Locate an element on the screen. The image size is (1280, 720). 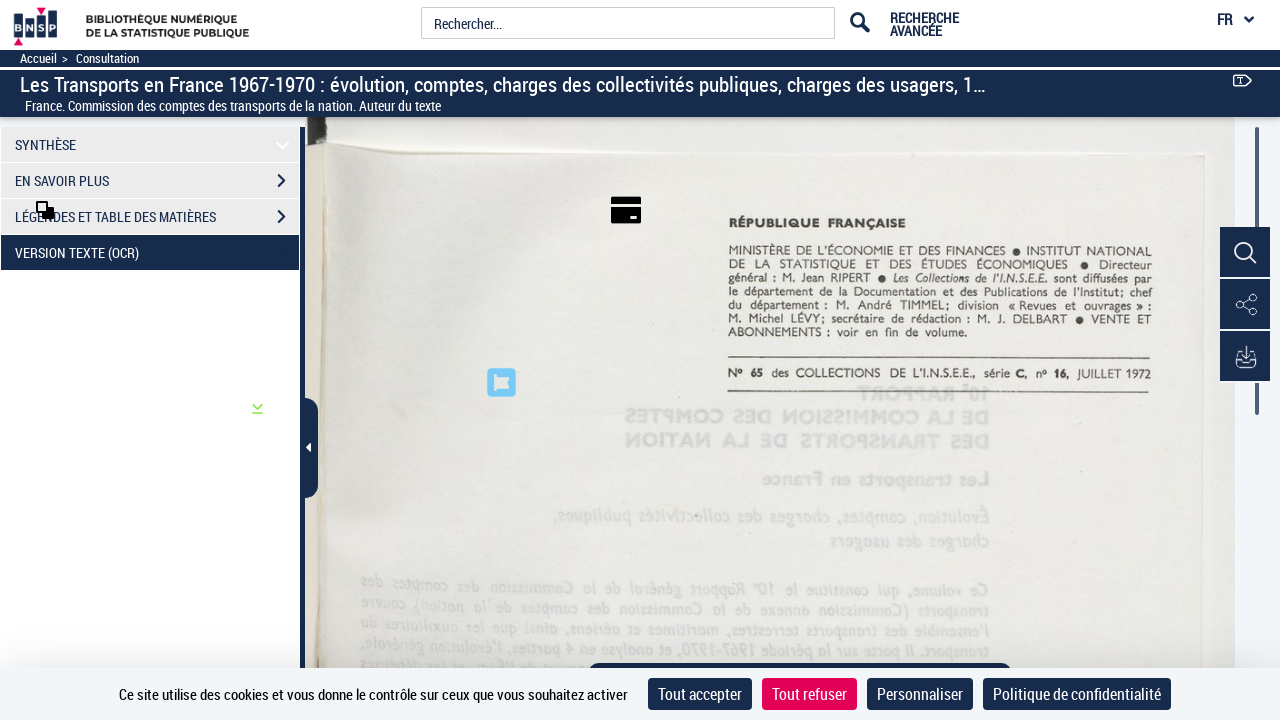
bring selected object forward one layer is located at coordinates (45, 210).